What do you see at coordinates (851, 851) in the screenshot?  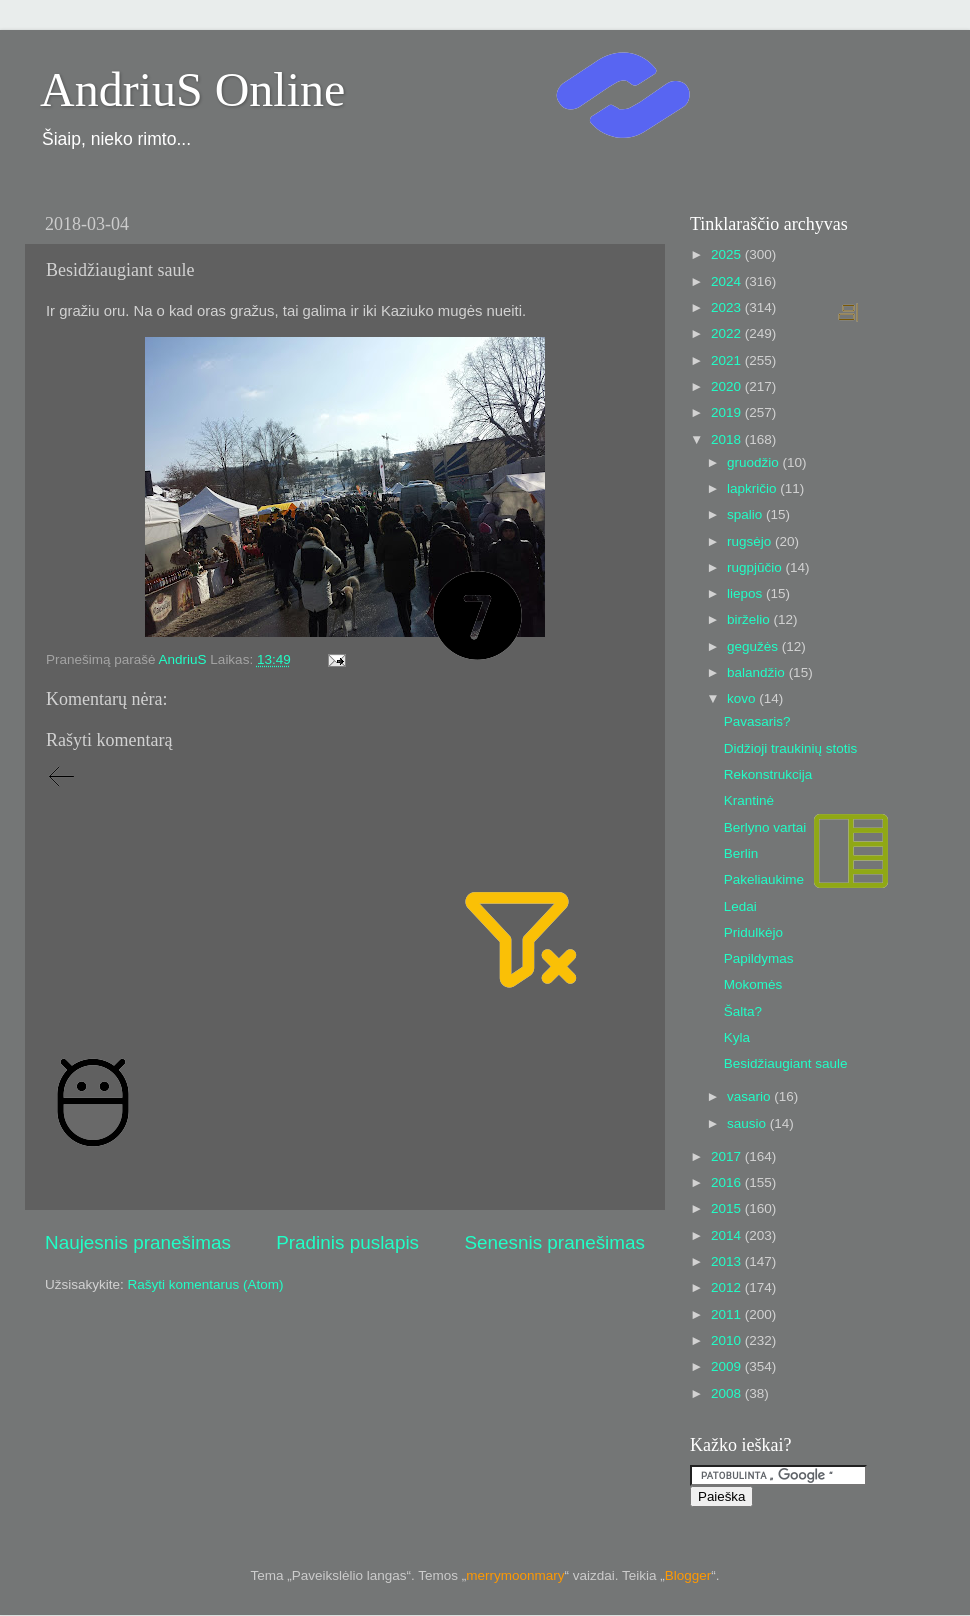 I see `toggle half-screen or split view mode` at bounding box center [851, 851].